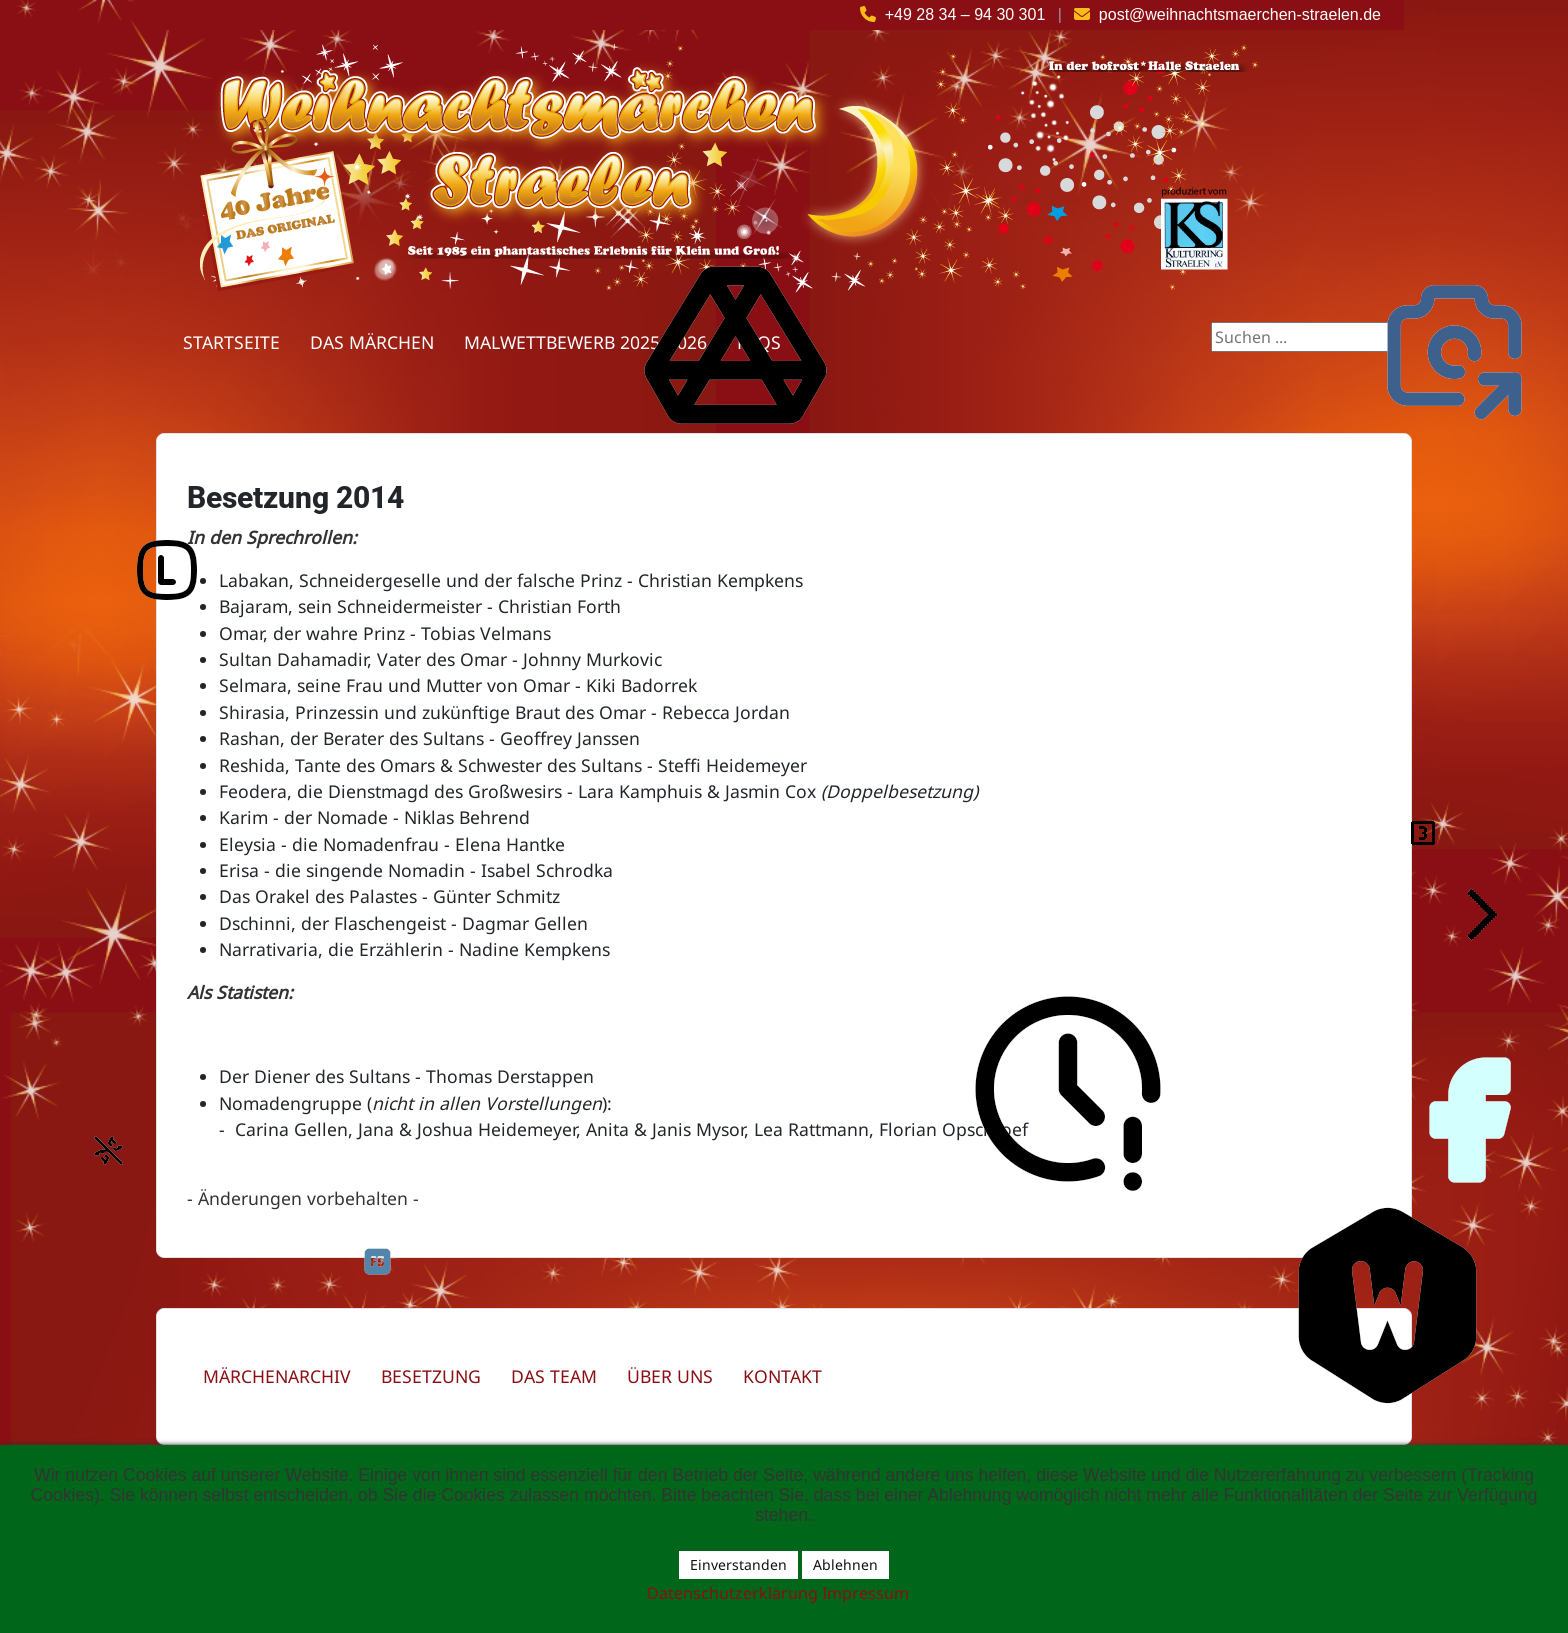 This screenshot has height=1633, width=1568. I want to click on press F5 to refresh the page, so click(377, 1261).